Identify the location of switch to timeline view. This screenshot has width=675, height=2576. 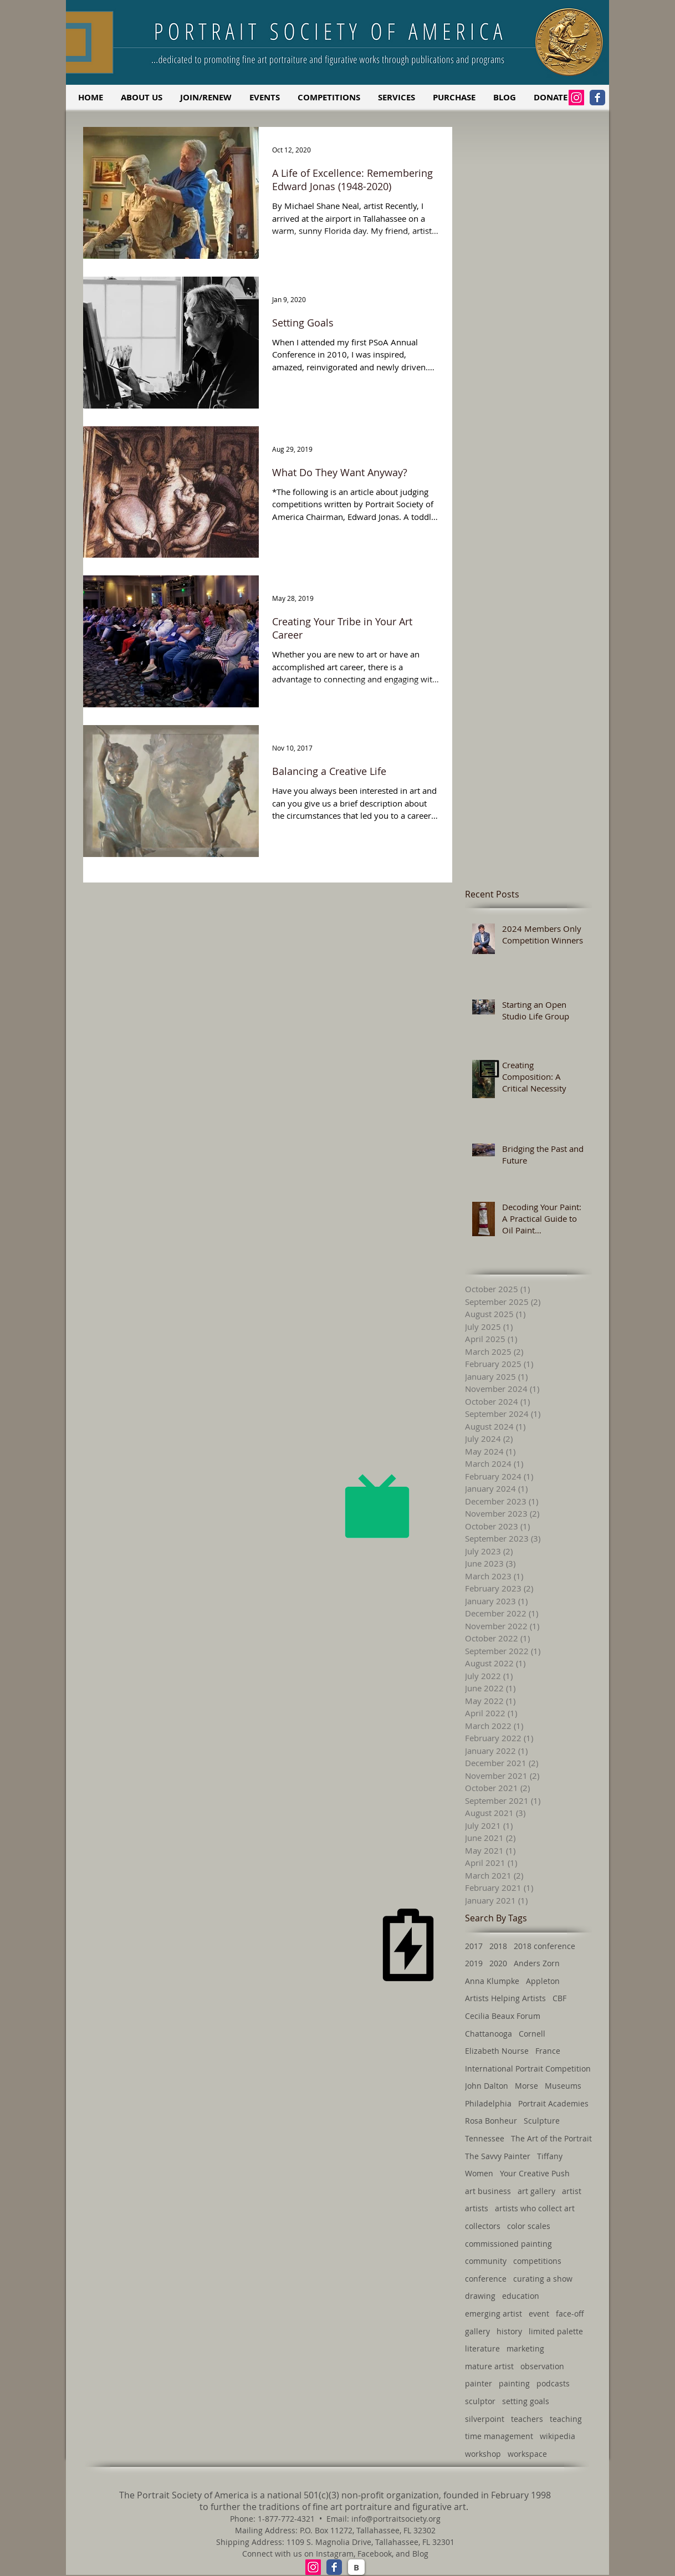
(489, 1069).